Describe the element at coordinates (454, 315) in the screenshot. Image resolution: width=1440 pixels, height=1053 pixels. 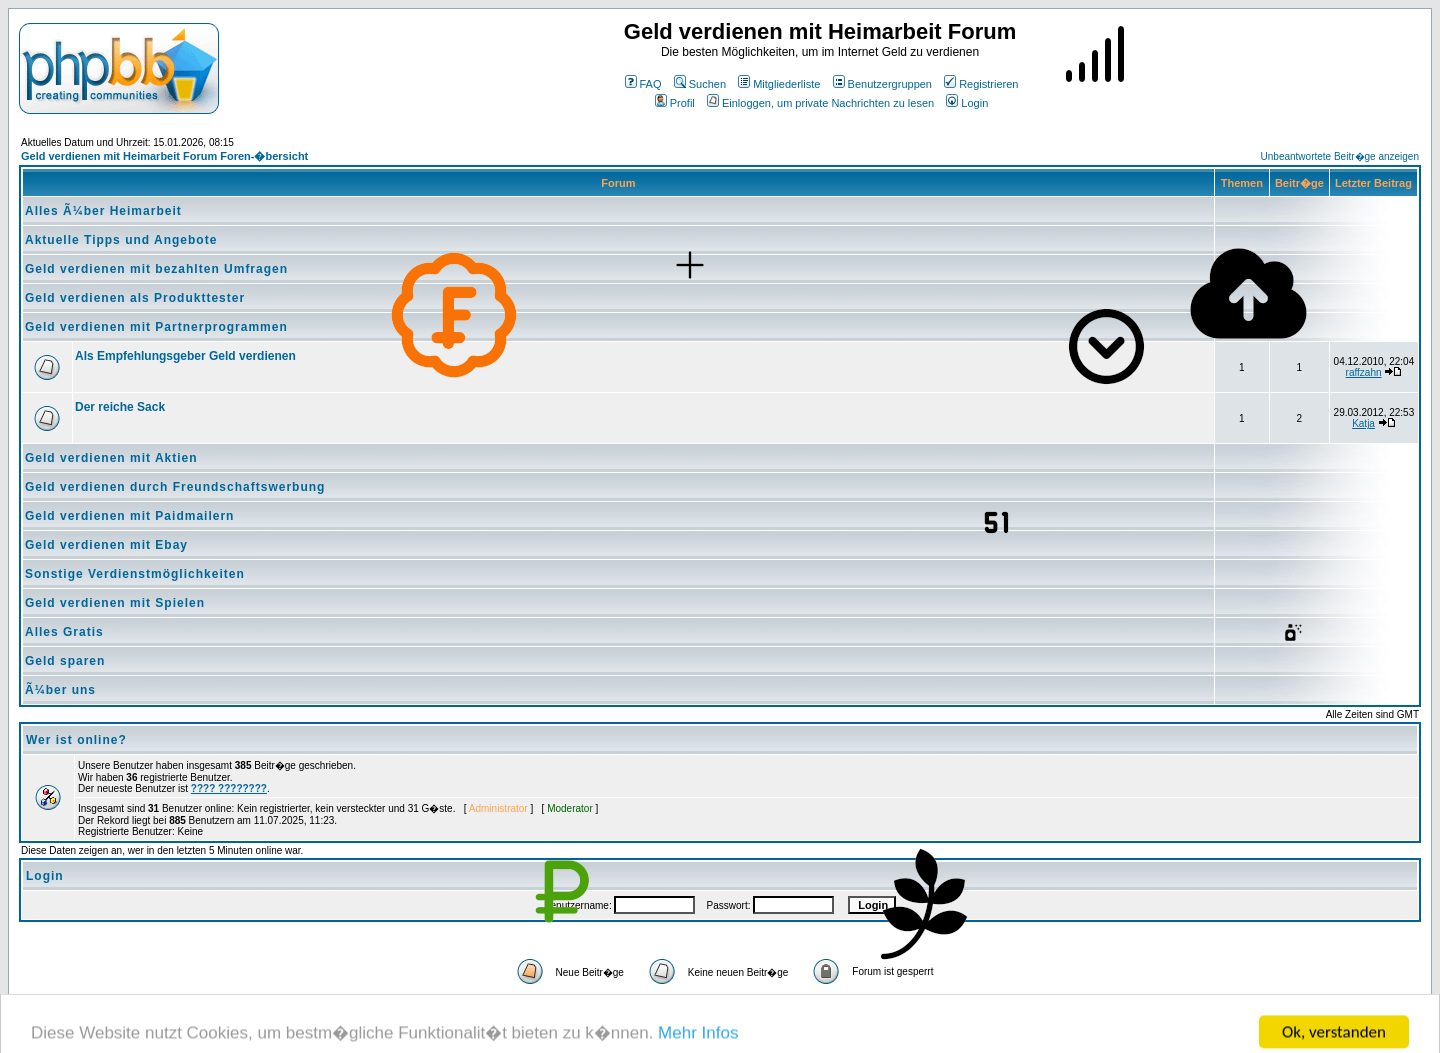
I see `indicates swiss franc currency or pricing` at that location.